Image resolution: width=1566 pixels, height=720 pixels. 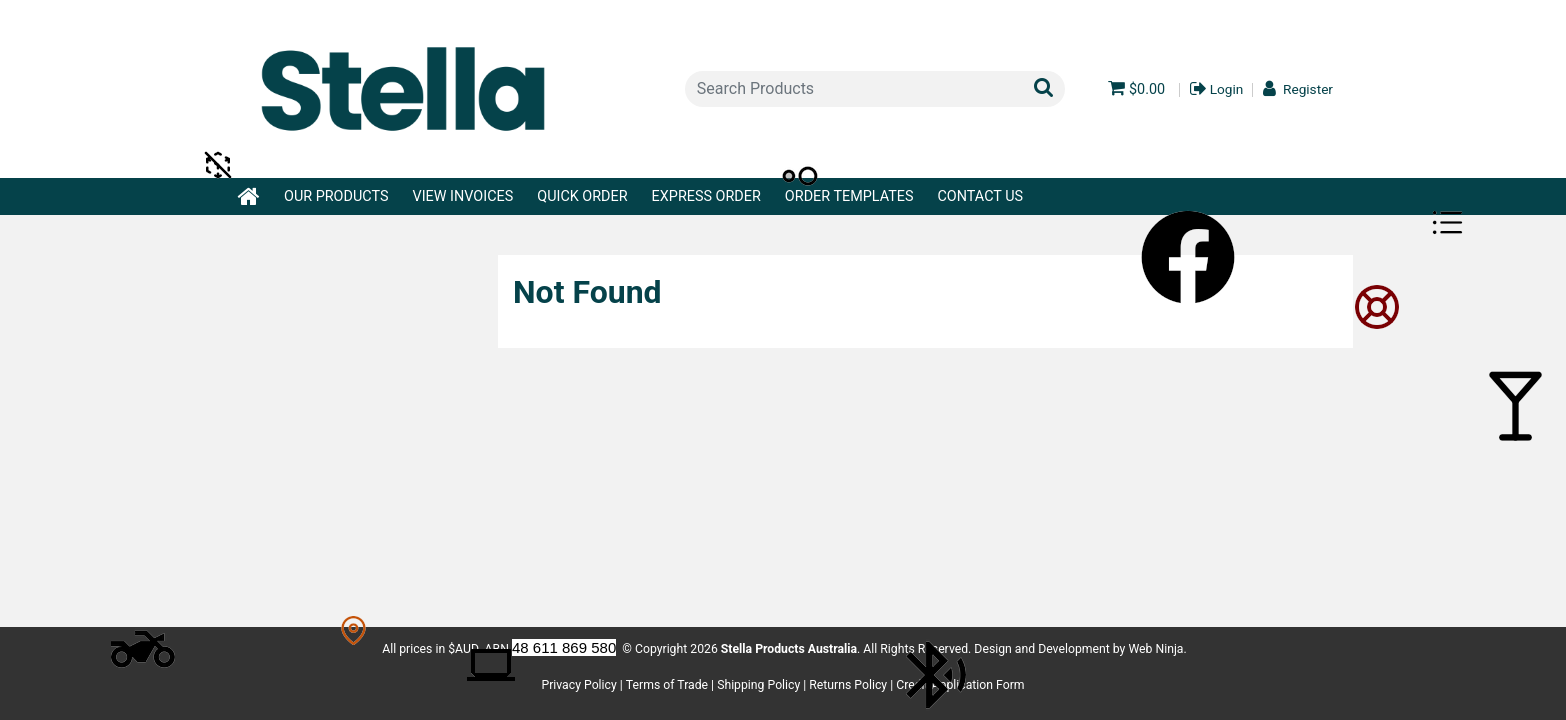 What do you see at coordinates (143, 649) in the screenshot?
I see `view motorcycle-friendly routes` at bounding box center [143, 649].